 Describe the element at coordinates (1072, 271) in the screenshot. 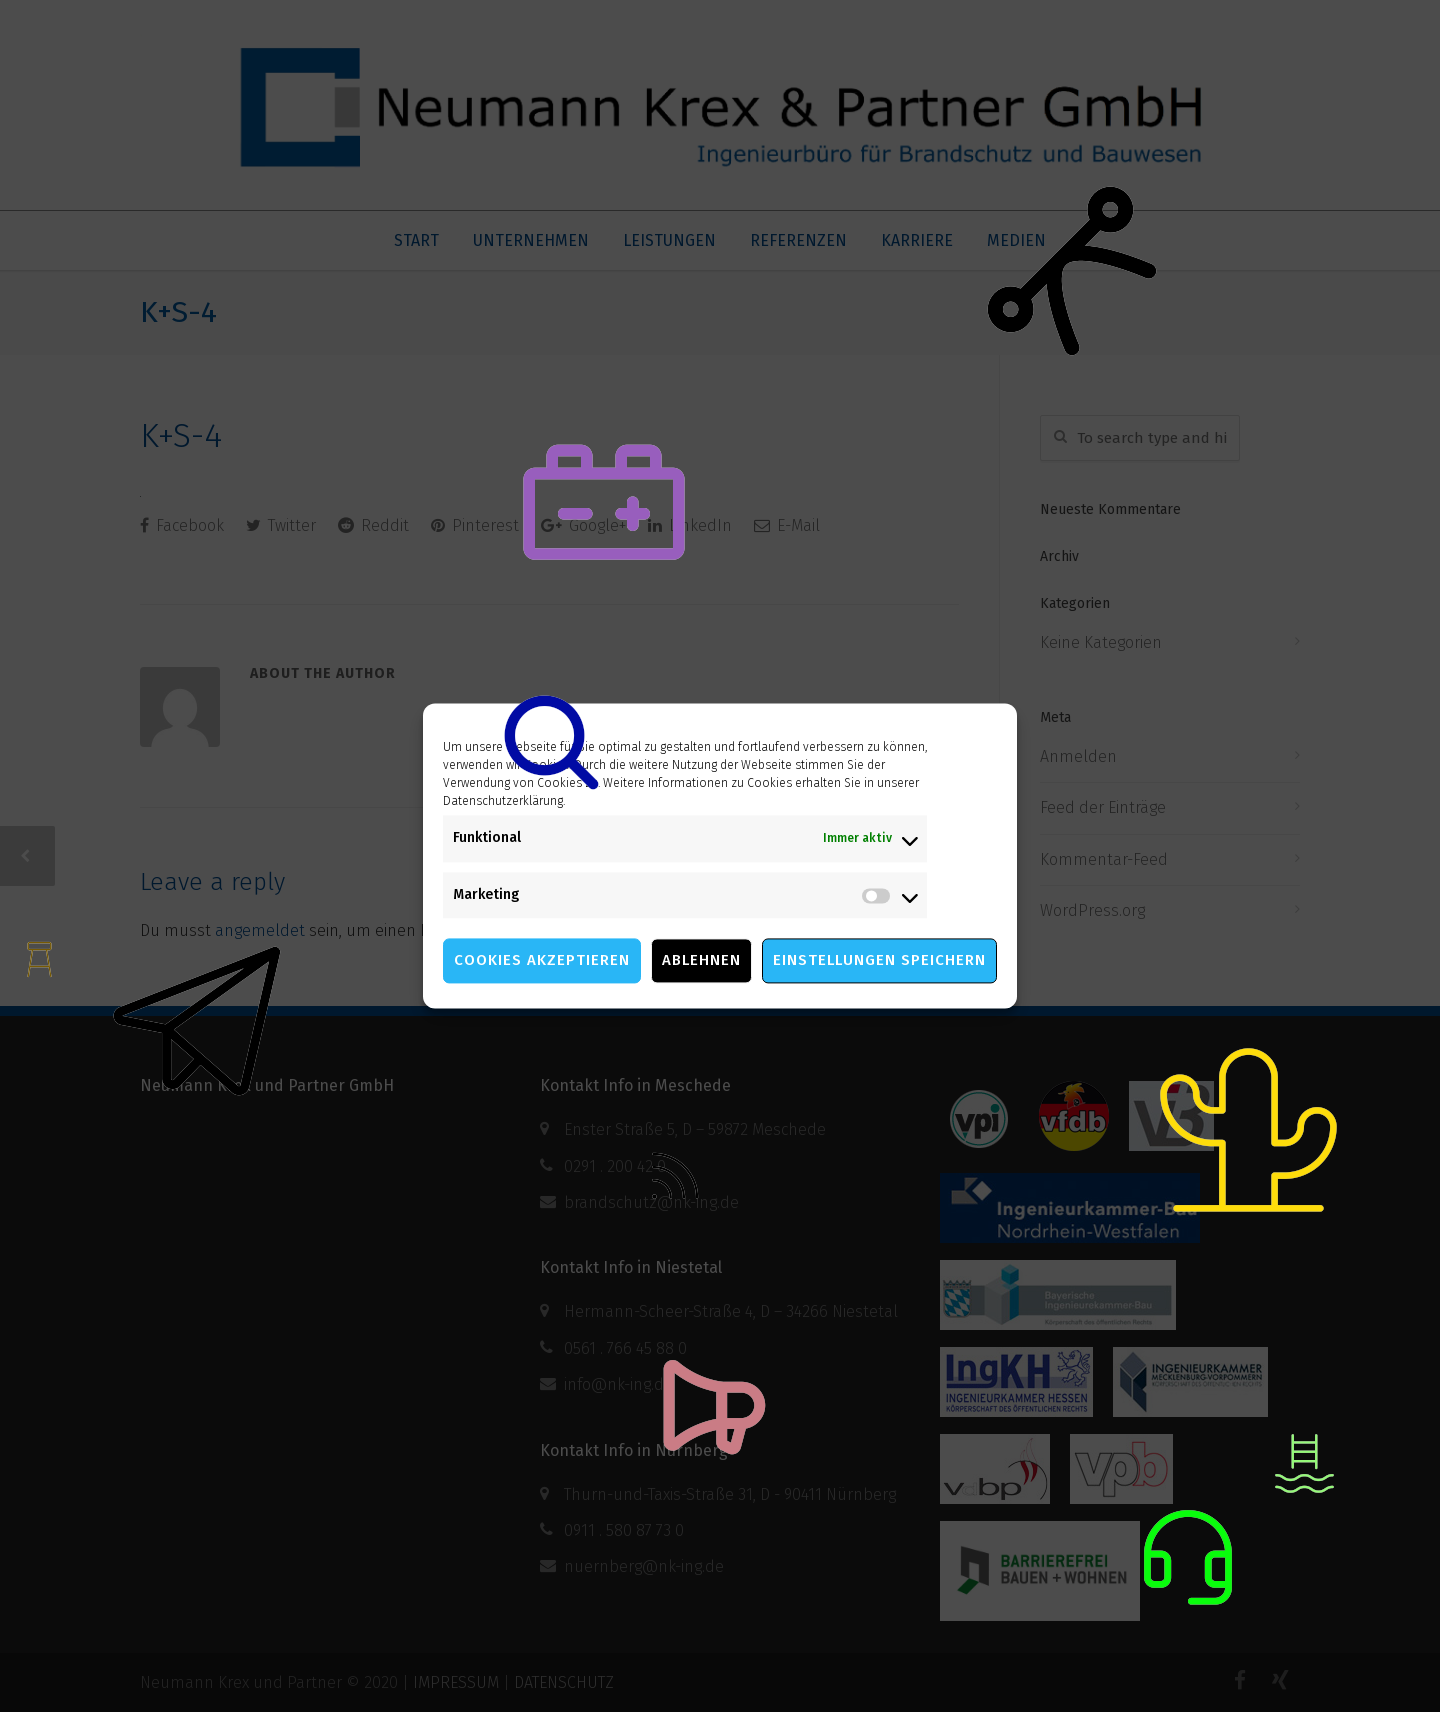

I see `access tangent or derivative tools in a math application` at that location.